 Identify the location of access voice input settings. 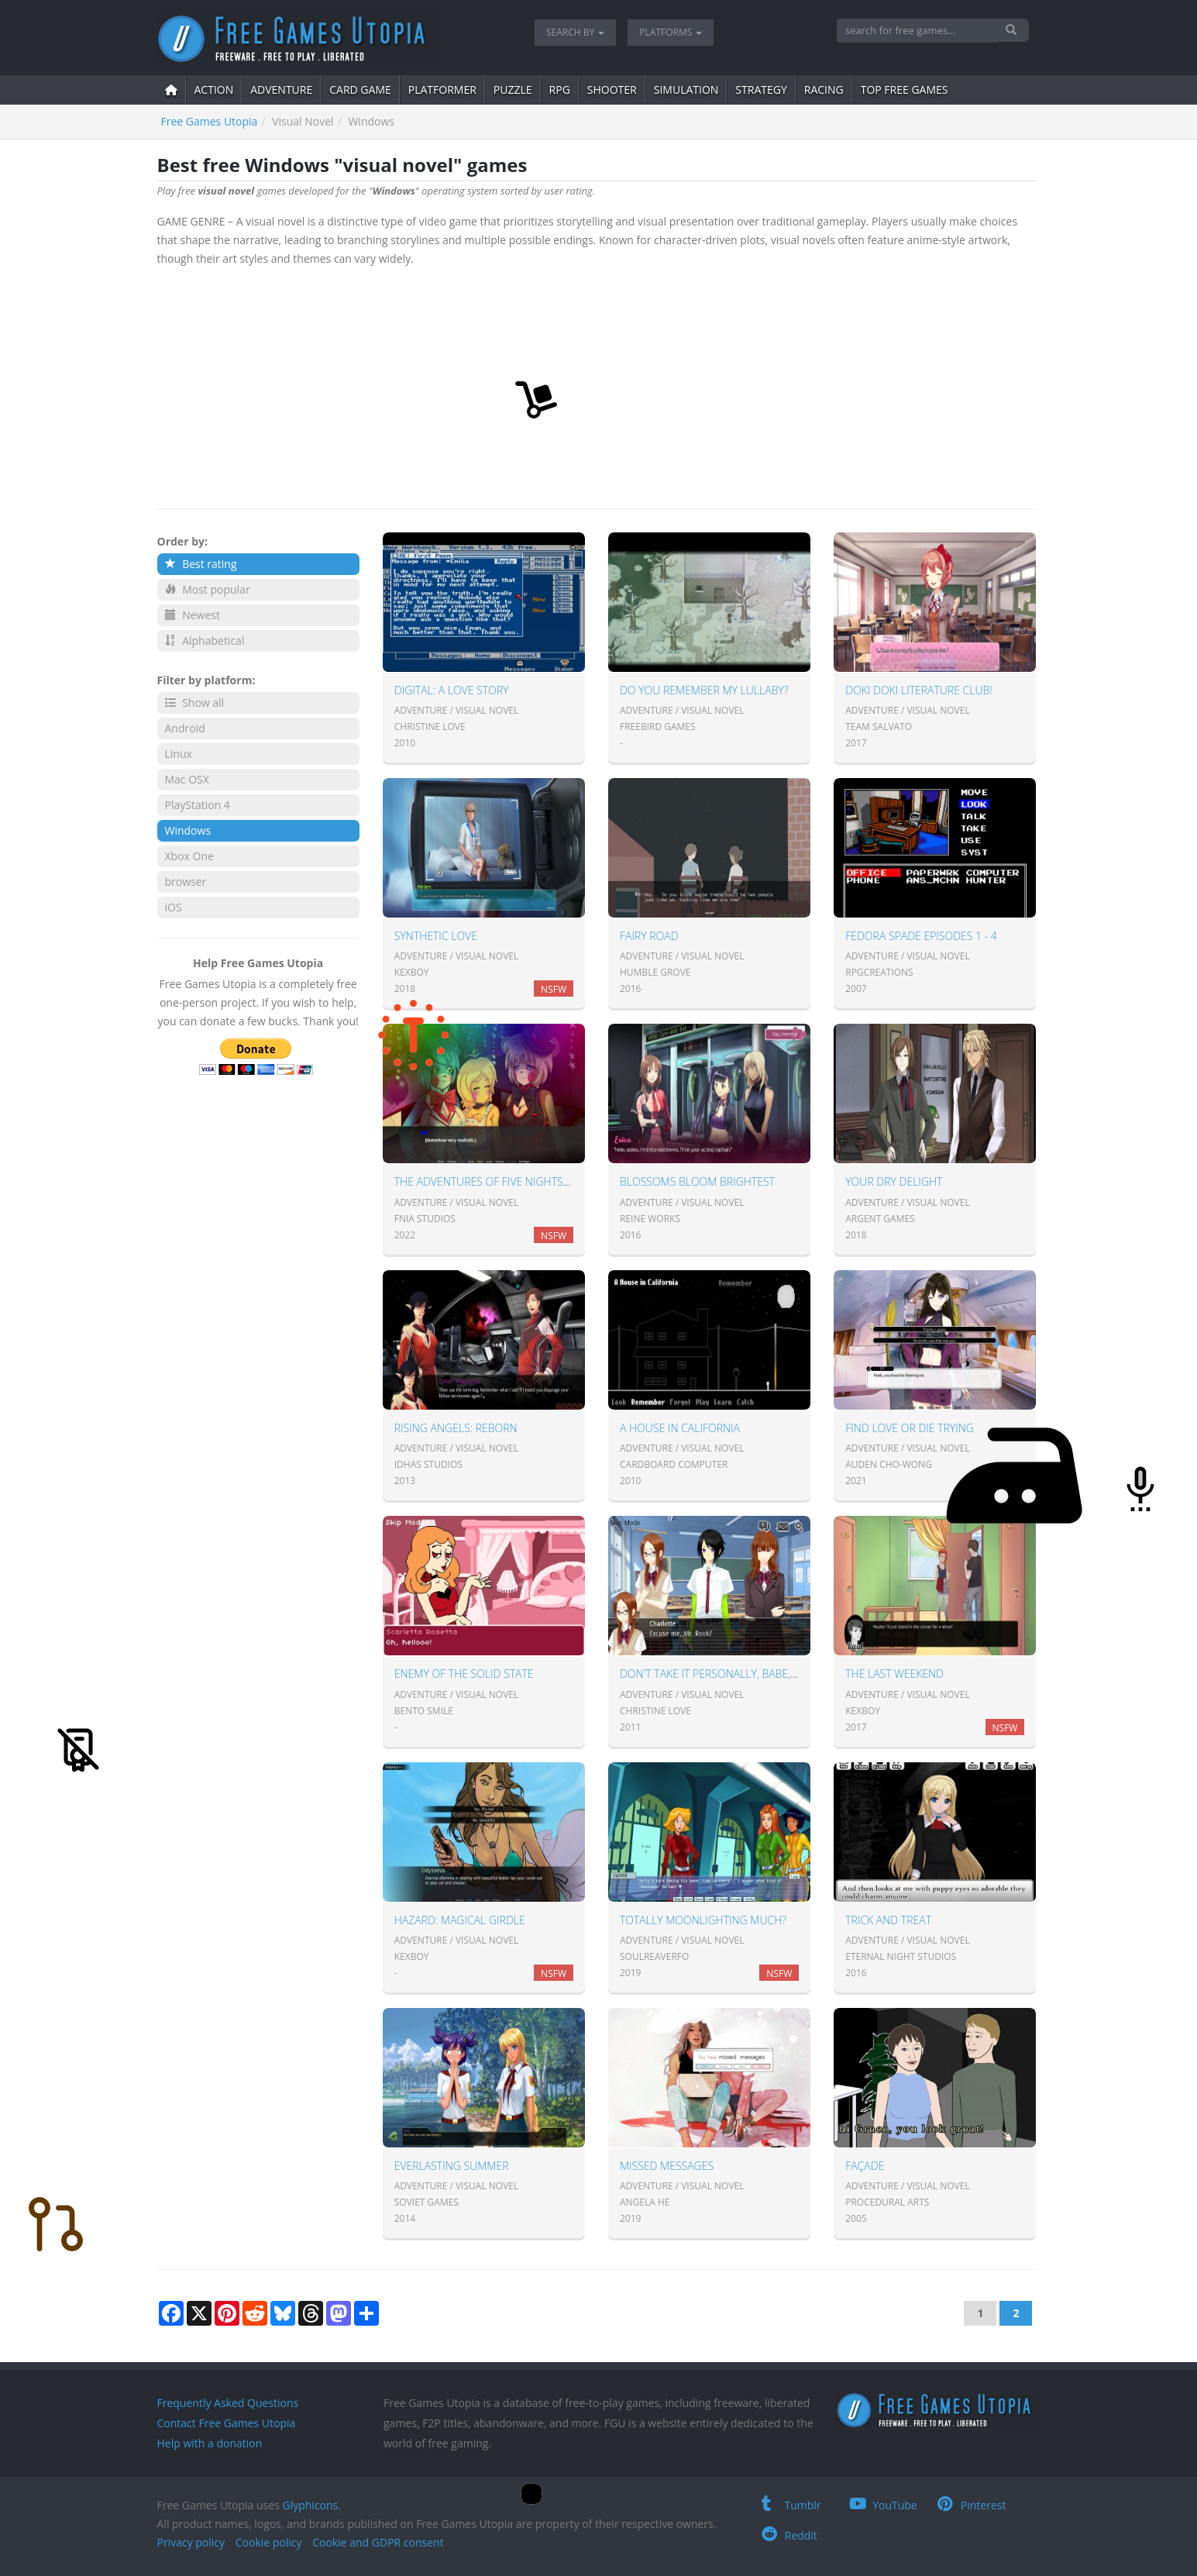
(1140, 1488).